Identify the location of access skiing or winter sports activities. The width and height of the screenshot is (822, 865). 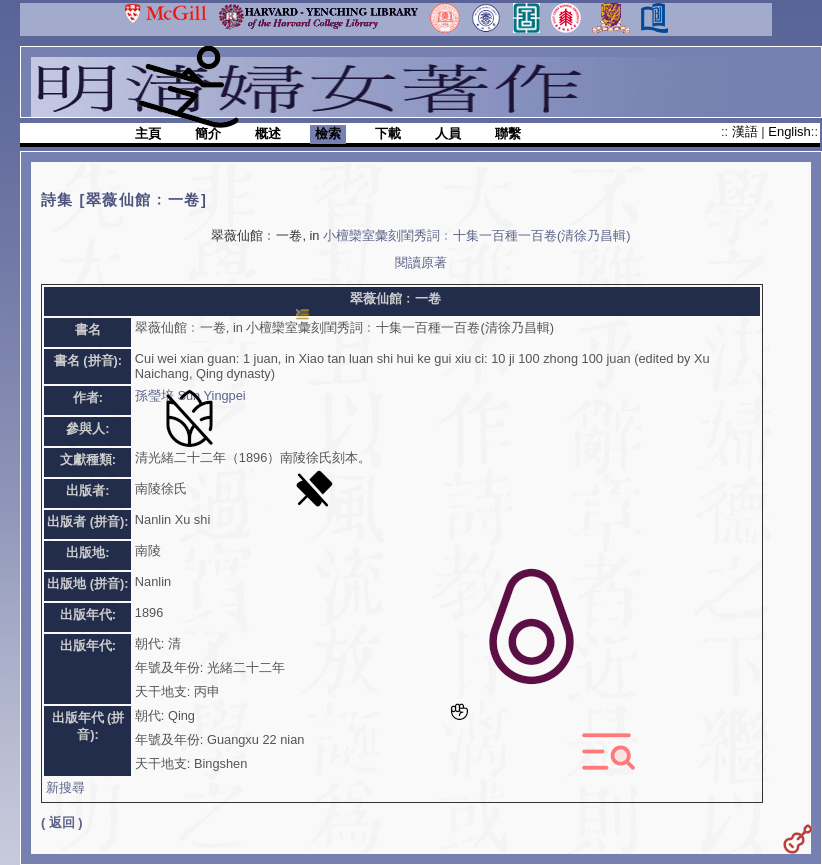
(188, 88).